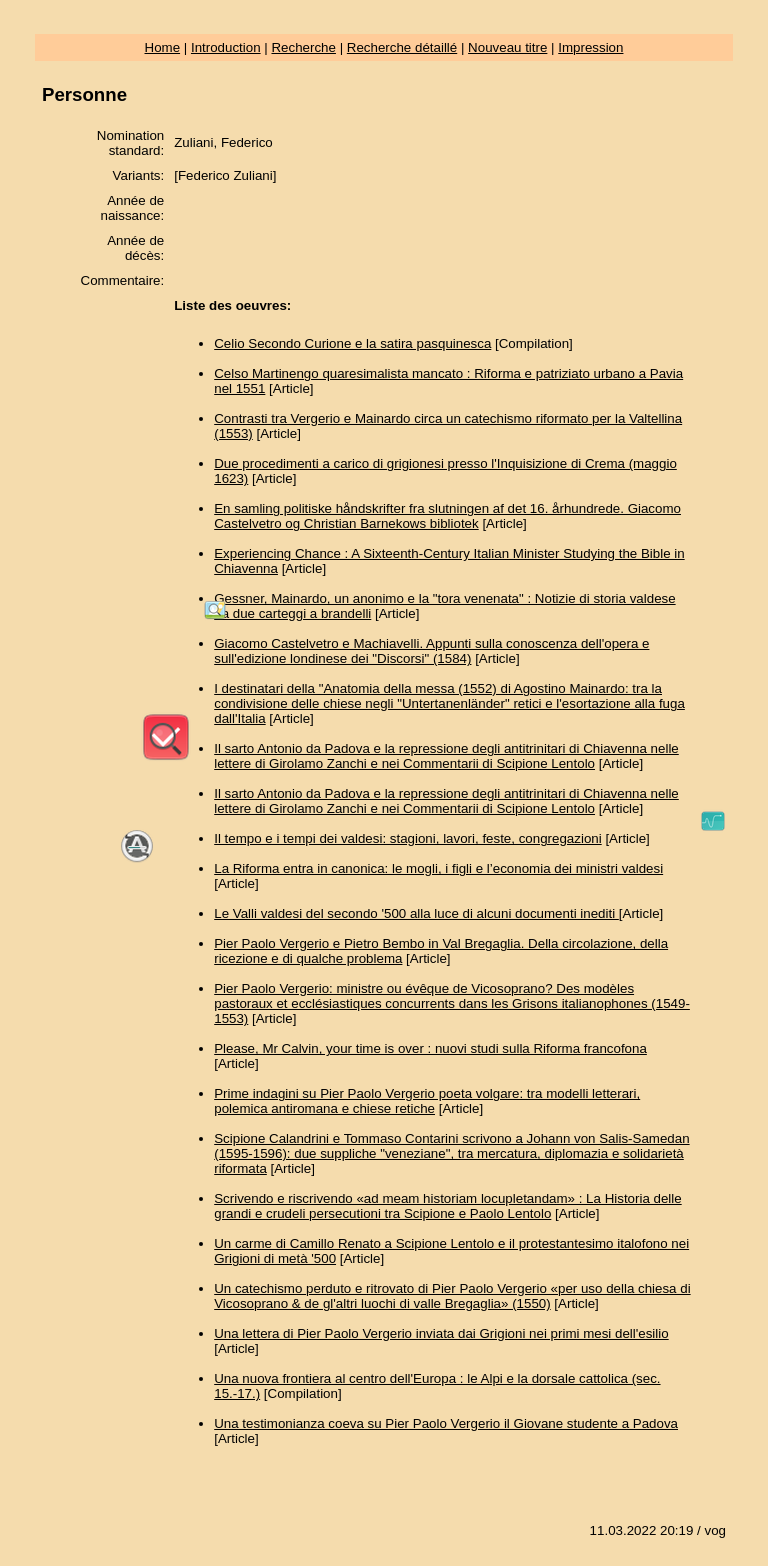  Describe the element at coordinates (215, 610) in the screenshot. I see `open image viewer application` at that location.